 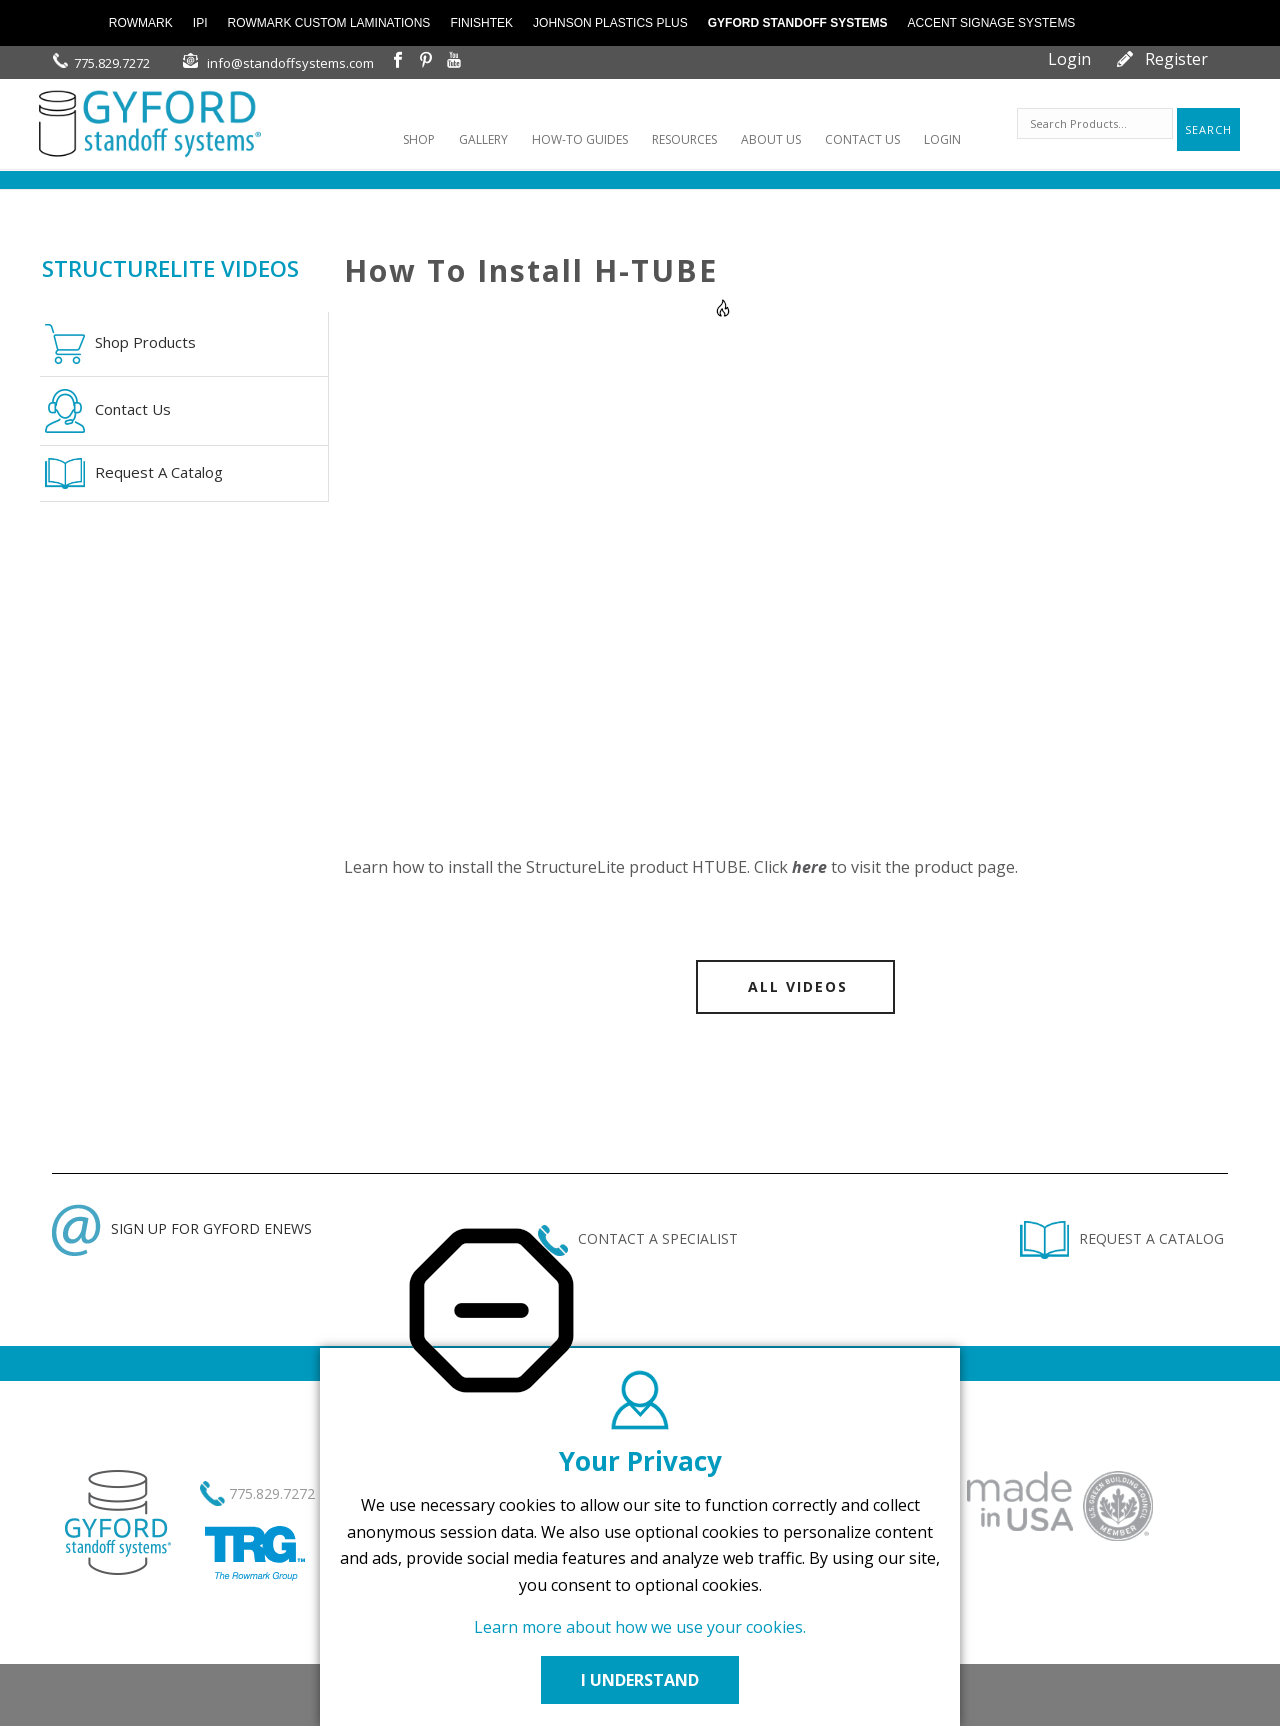 What do you see at coordinates (723, 308) in the screenshot?
I see `indicates trending or popular content` at bounding box center [723, 308].